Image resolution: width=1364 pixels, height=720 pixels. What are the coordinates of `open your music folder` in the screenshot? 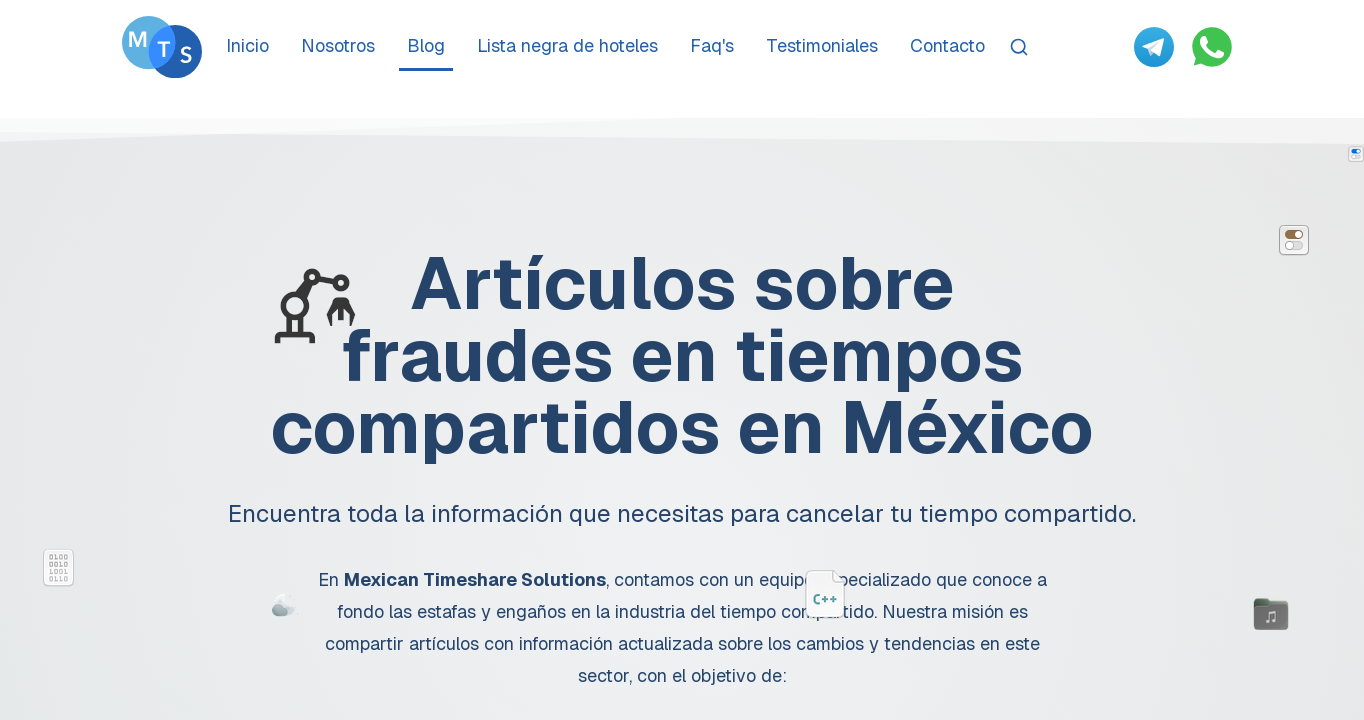 It's located at (1271, 614).